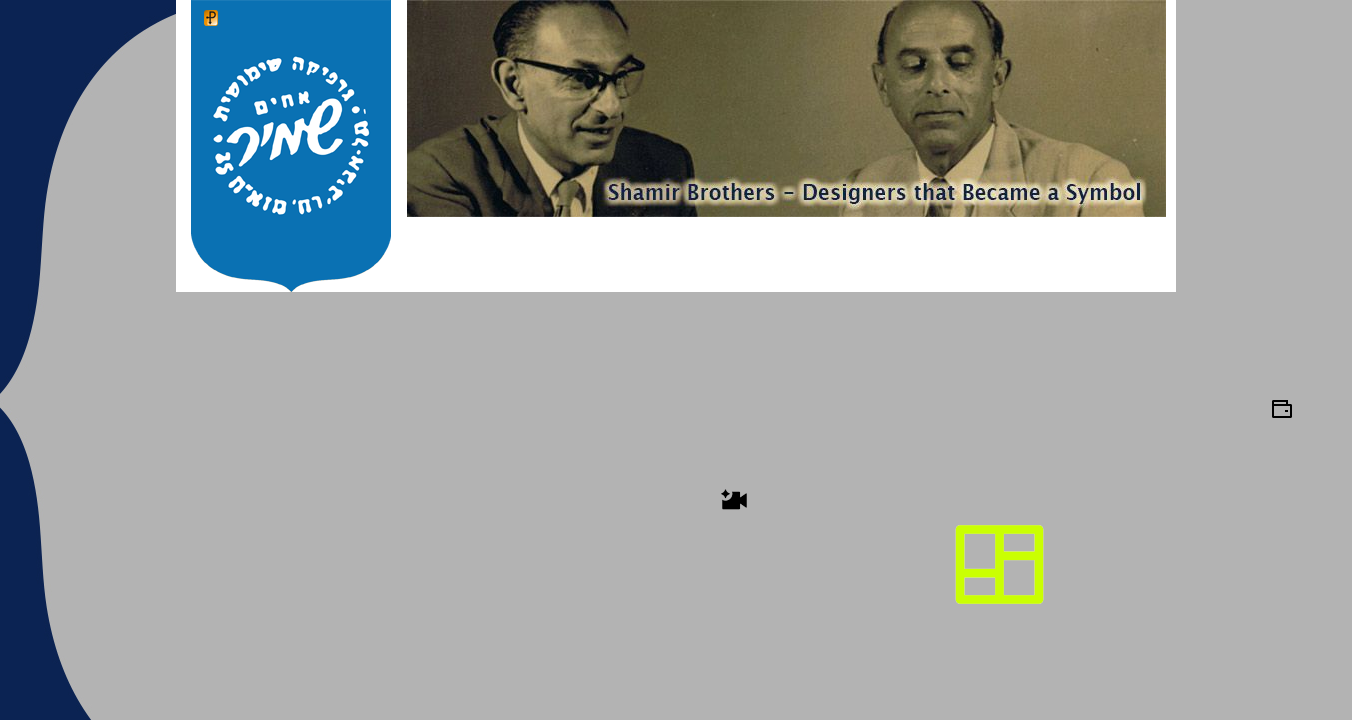 This screenshot has height=720, width=1352. Describe the element at coordinates (1282, 409) in the screenshot. I see `access your wallet or payment methods` at that location.